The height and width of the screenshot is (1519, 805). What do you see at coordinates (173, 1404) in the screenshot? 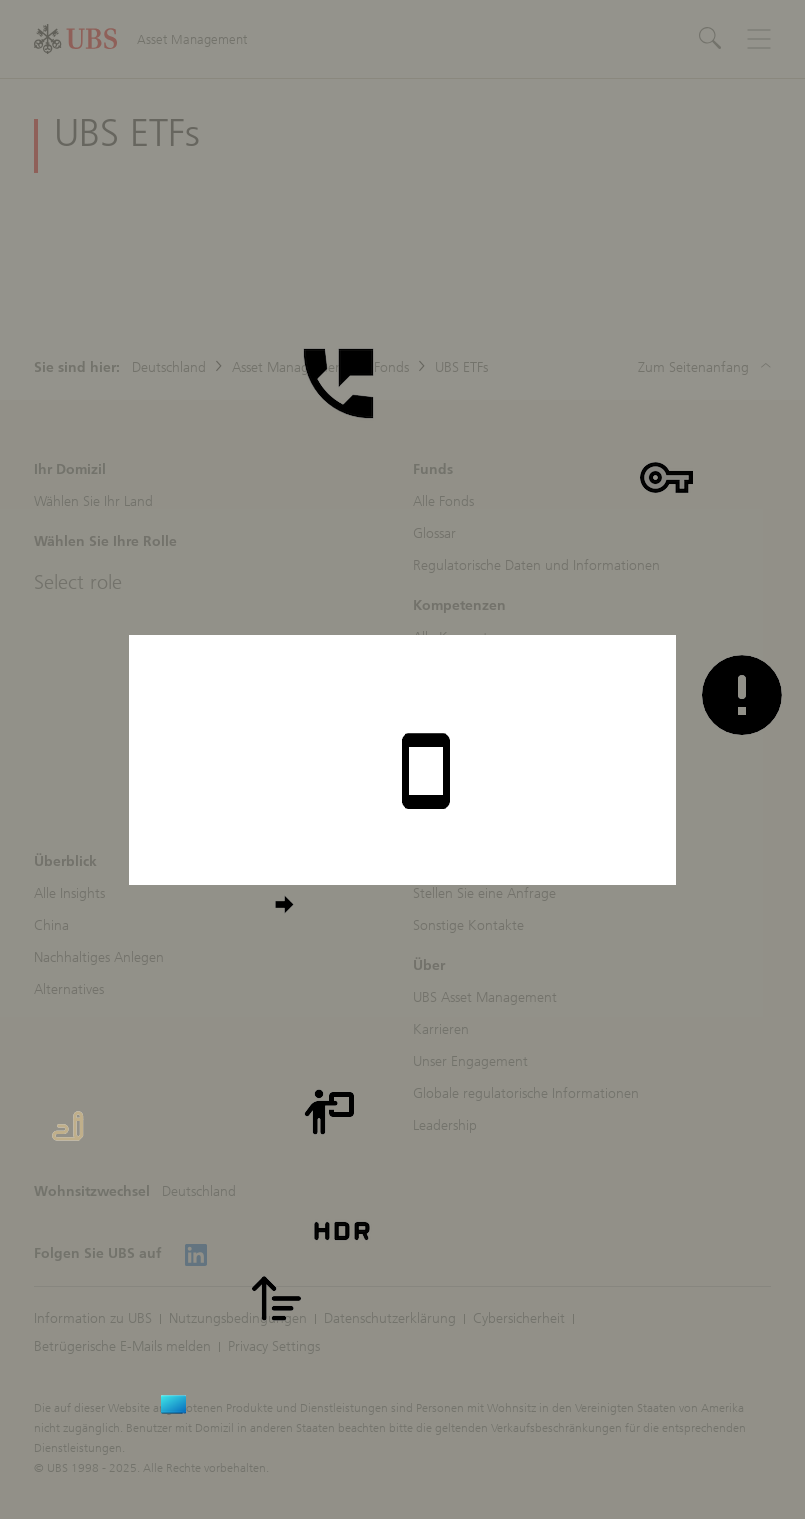
I see `view desktop or return to home screen` at bounding box center [173, 1404].